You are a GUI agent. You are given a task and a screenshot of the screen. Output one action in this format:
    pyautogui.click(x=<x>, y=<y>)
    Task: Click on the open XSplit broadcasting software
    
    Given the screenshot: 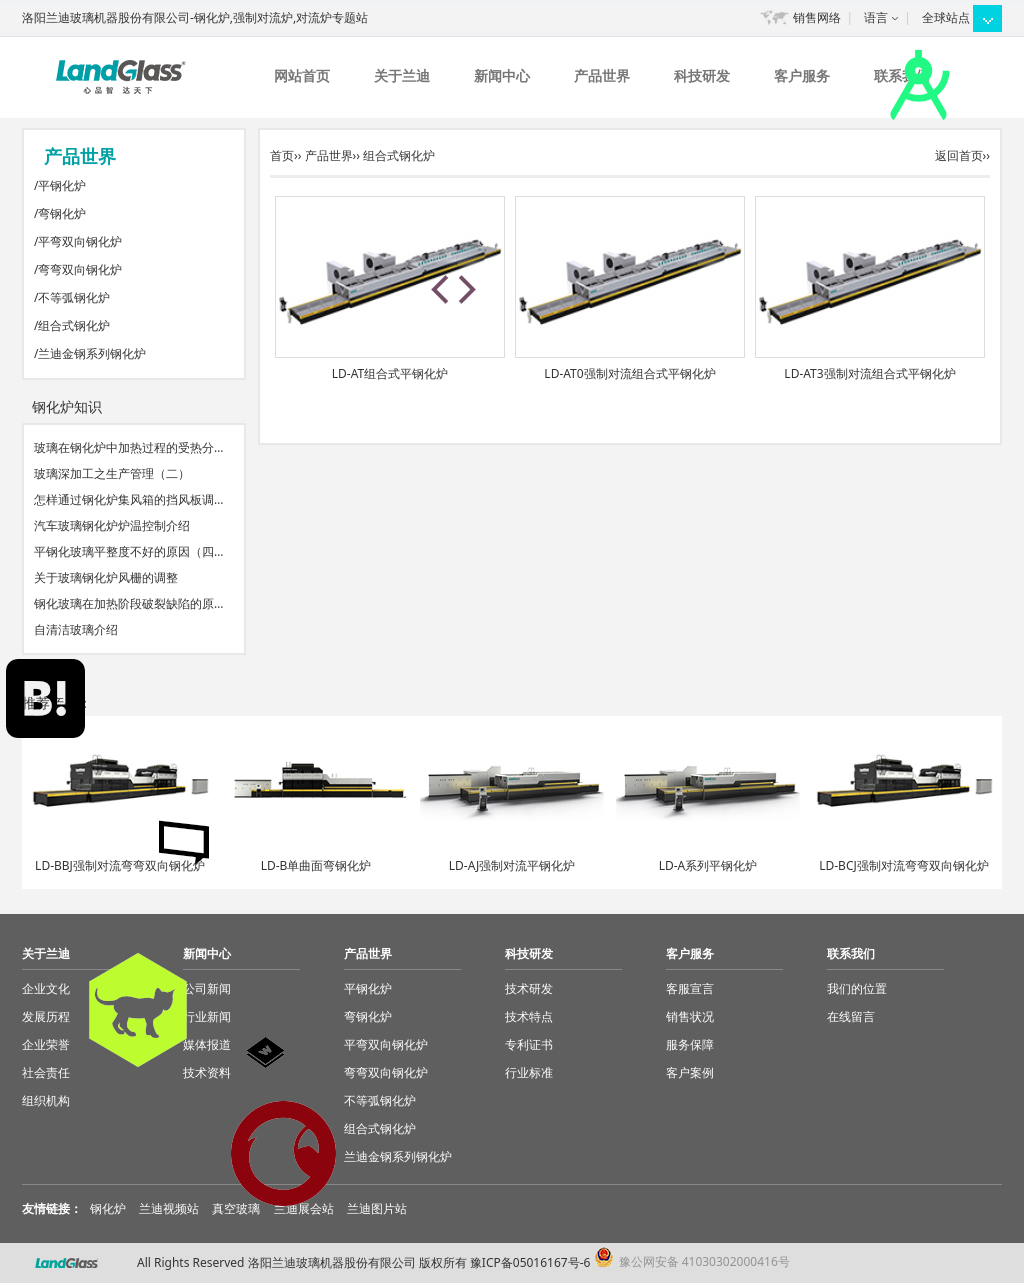 What is the action you would take?
    pyautogui.click(x=184, y=843)
    